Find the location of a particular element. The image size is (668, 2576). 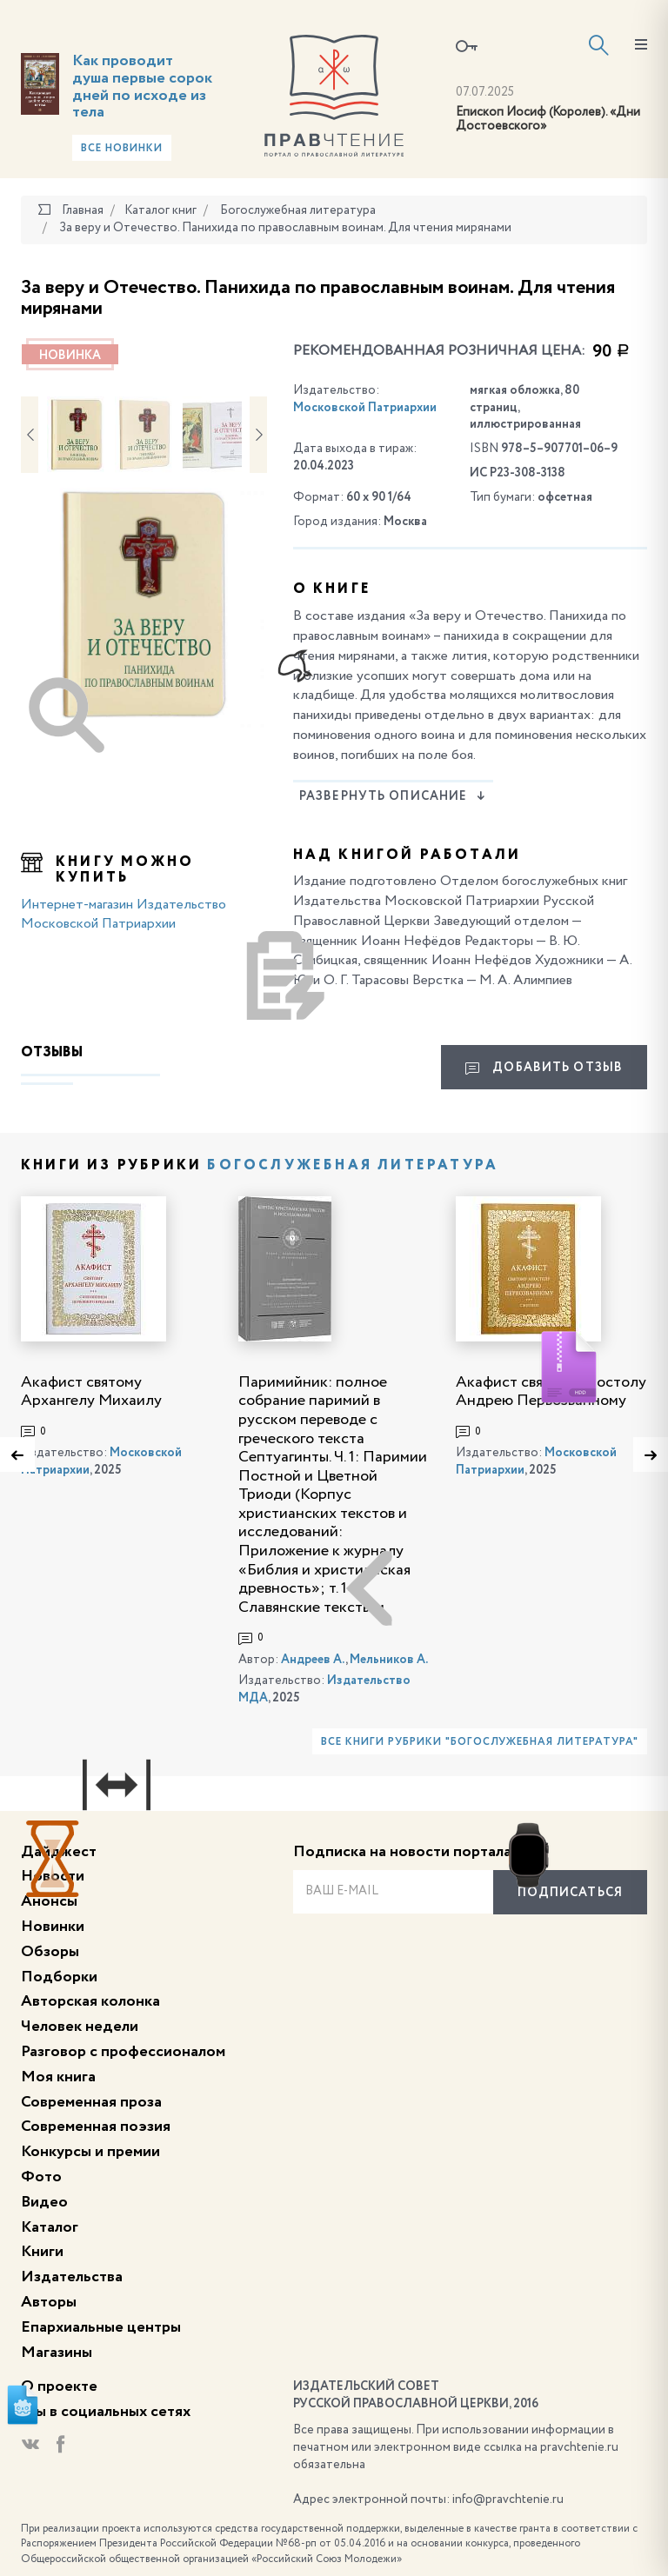

access search settings and preferences is located at coordinates (66, 715).